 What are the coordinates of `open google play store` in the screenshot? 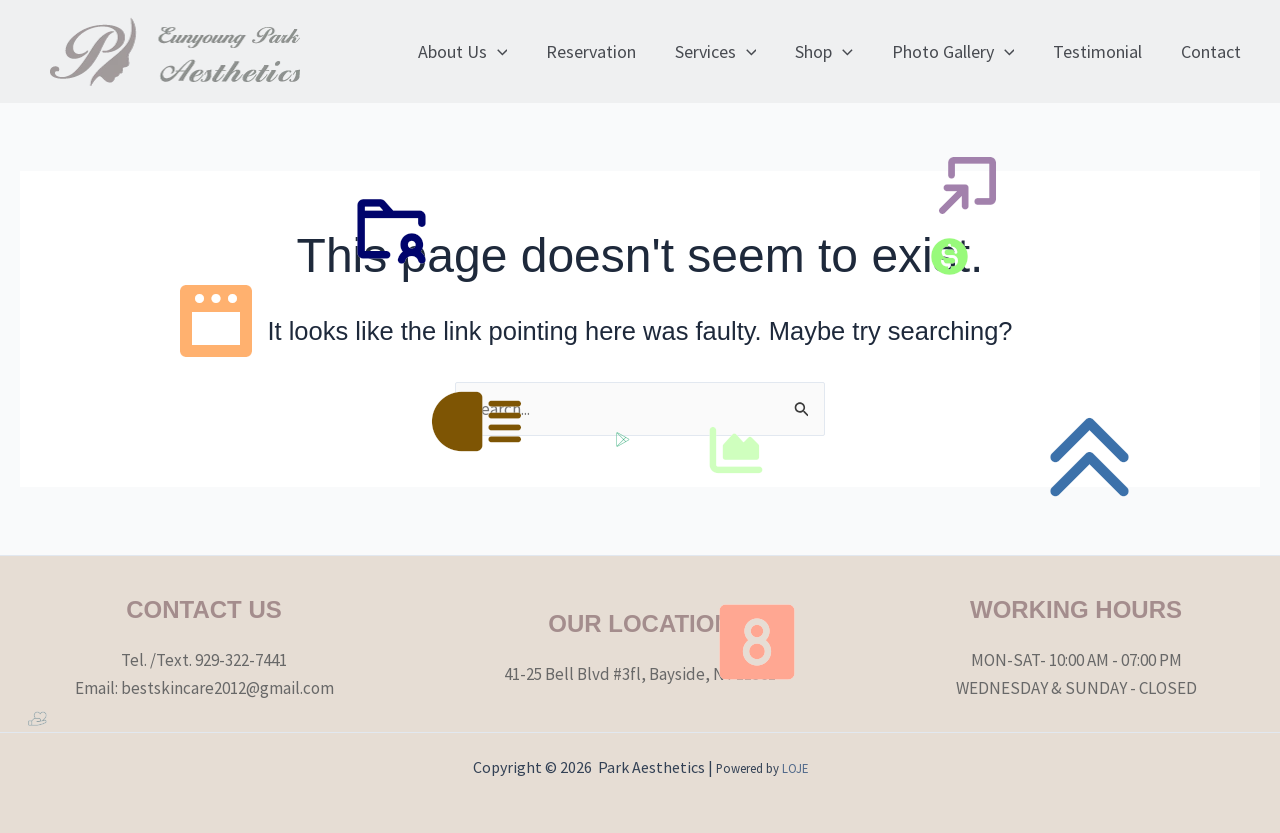 It's located at (621, 439).